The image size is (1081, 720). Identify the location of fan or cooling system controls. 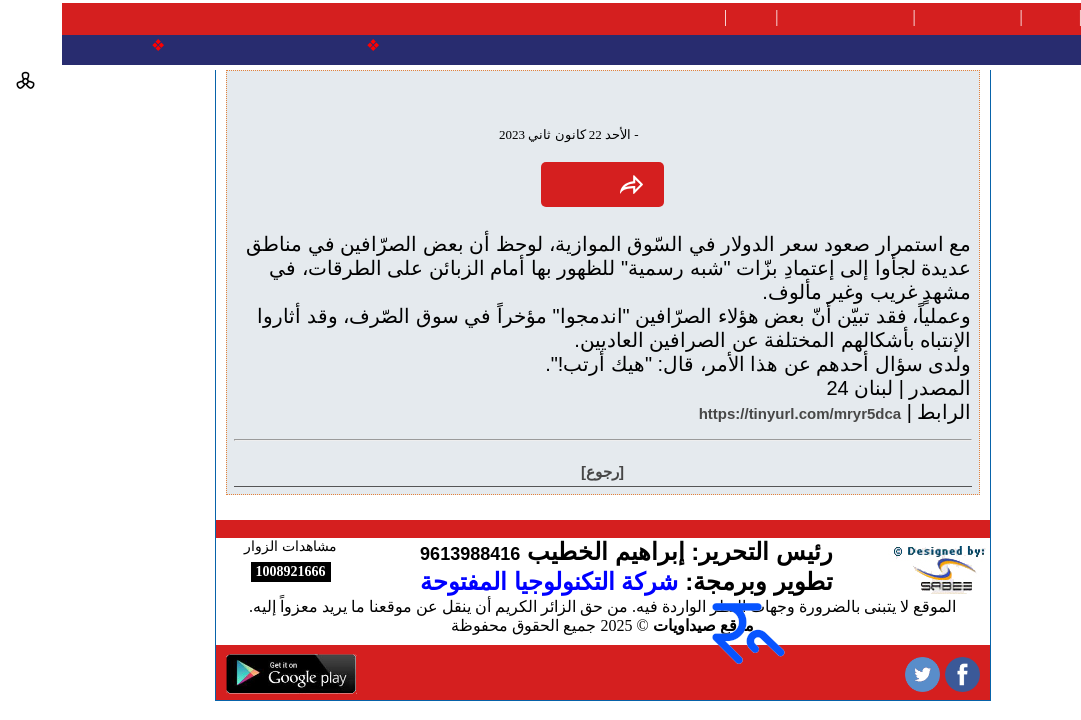
(25, 80).